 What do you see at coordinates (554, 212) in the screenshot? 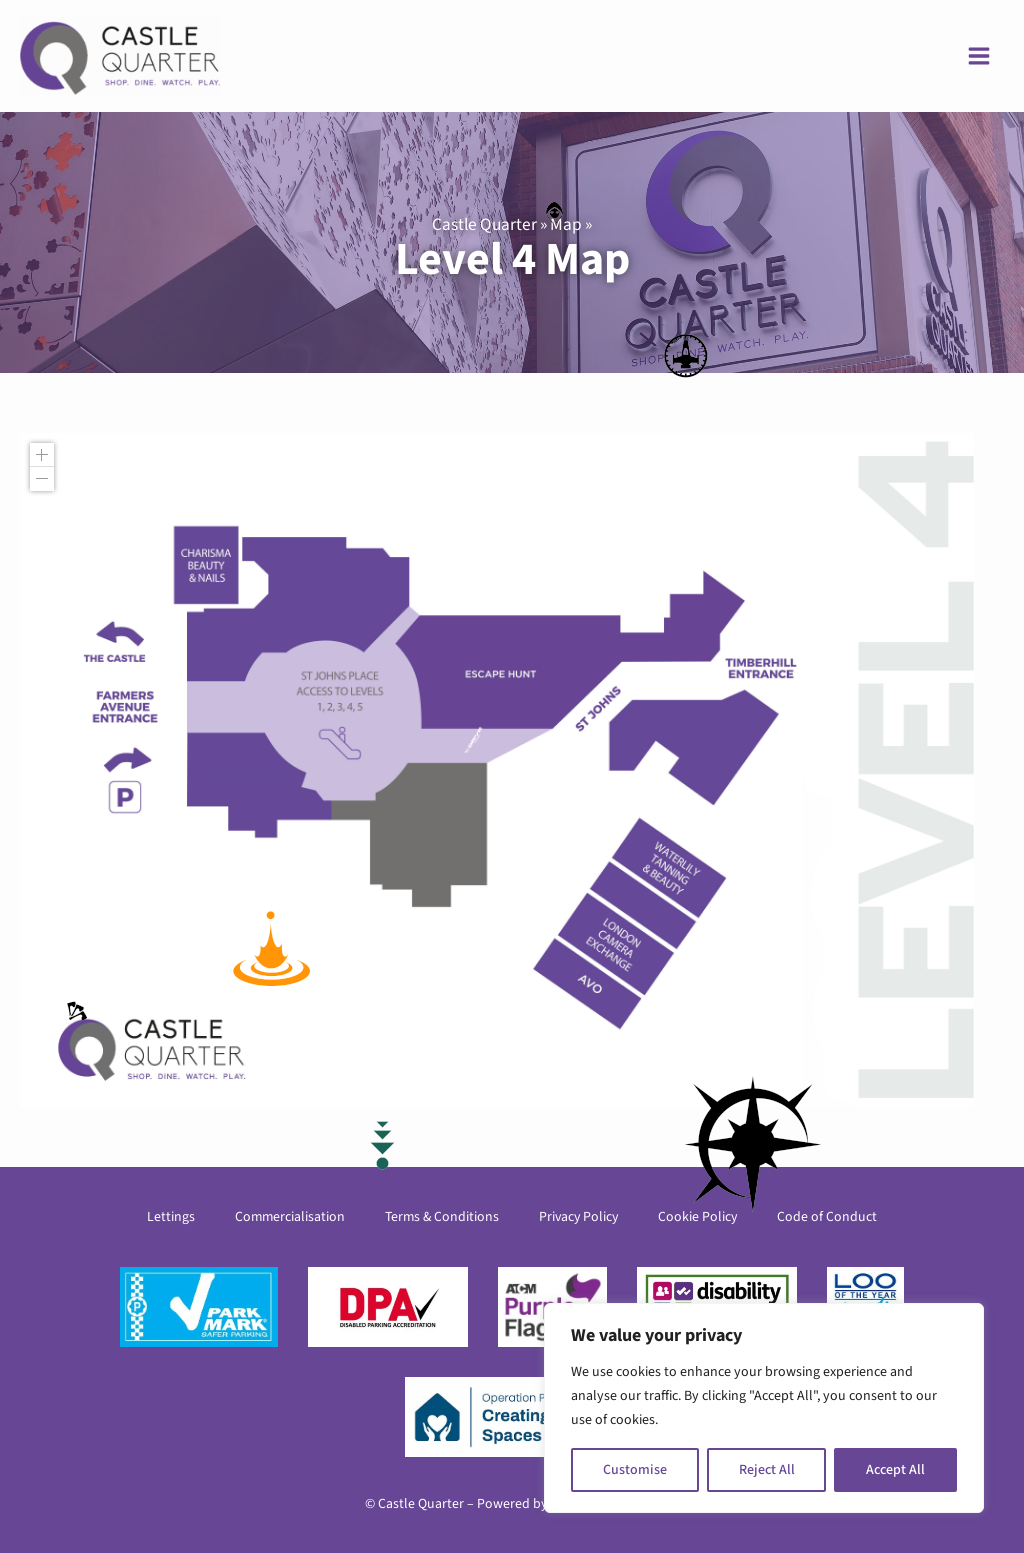
I see `select rogue or stealth character class` at bounding box center [554, 212].